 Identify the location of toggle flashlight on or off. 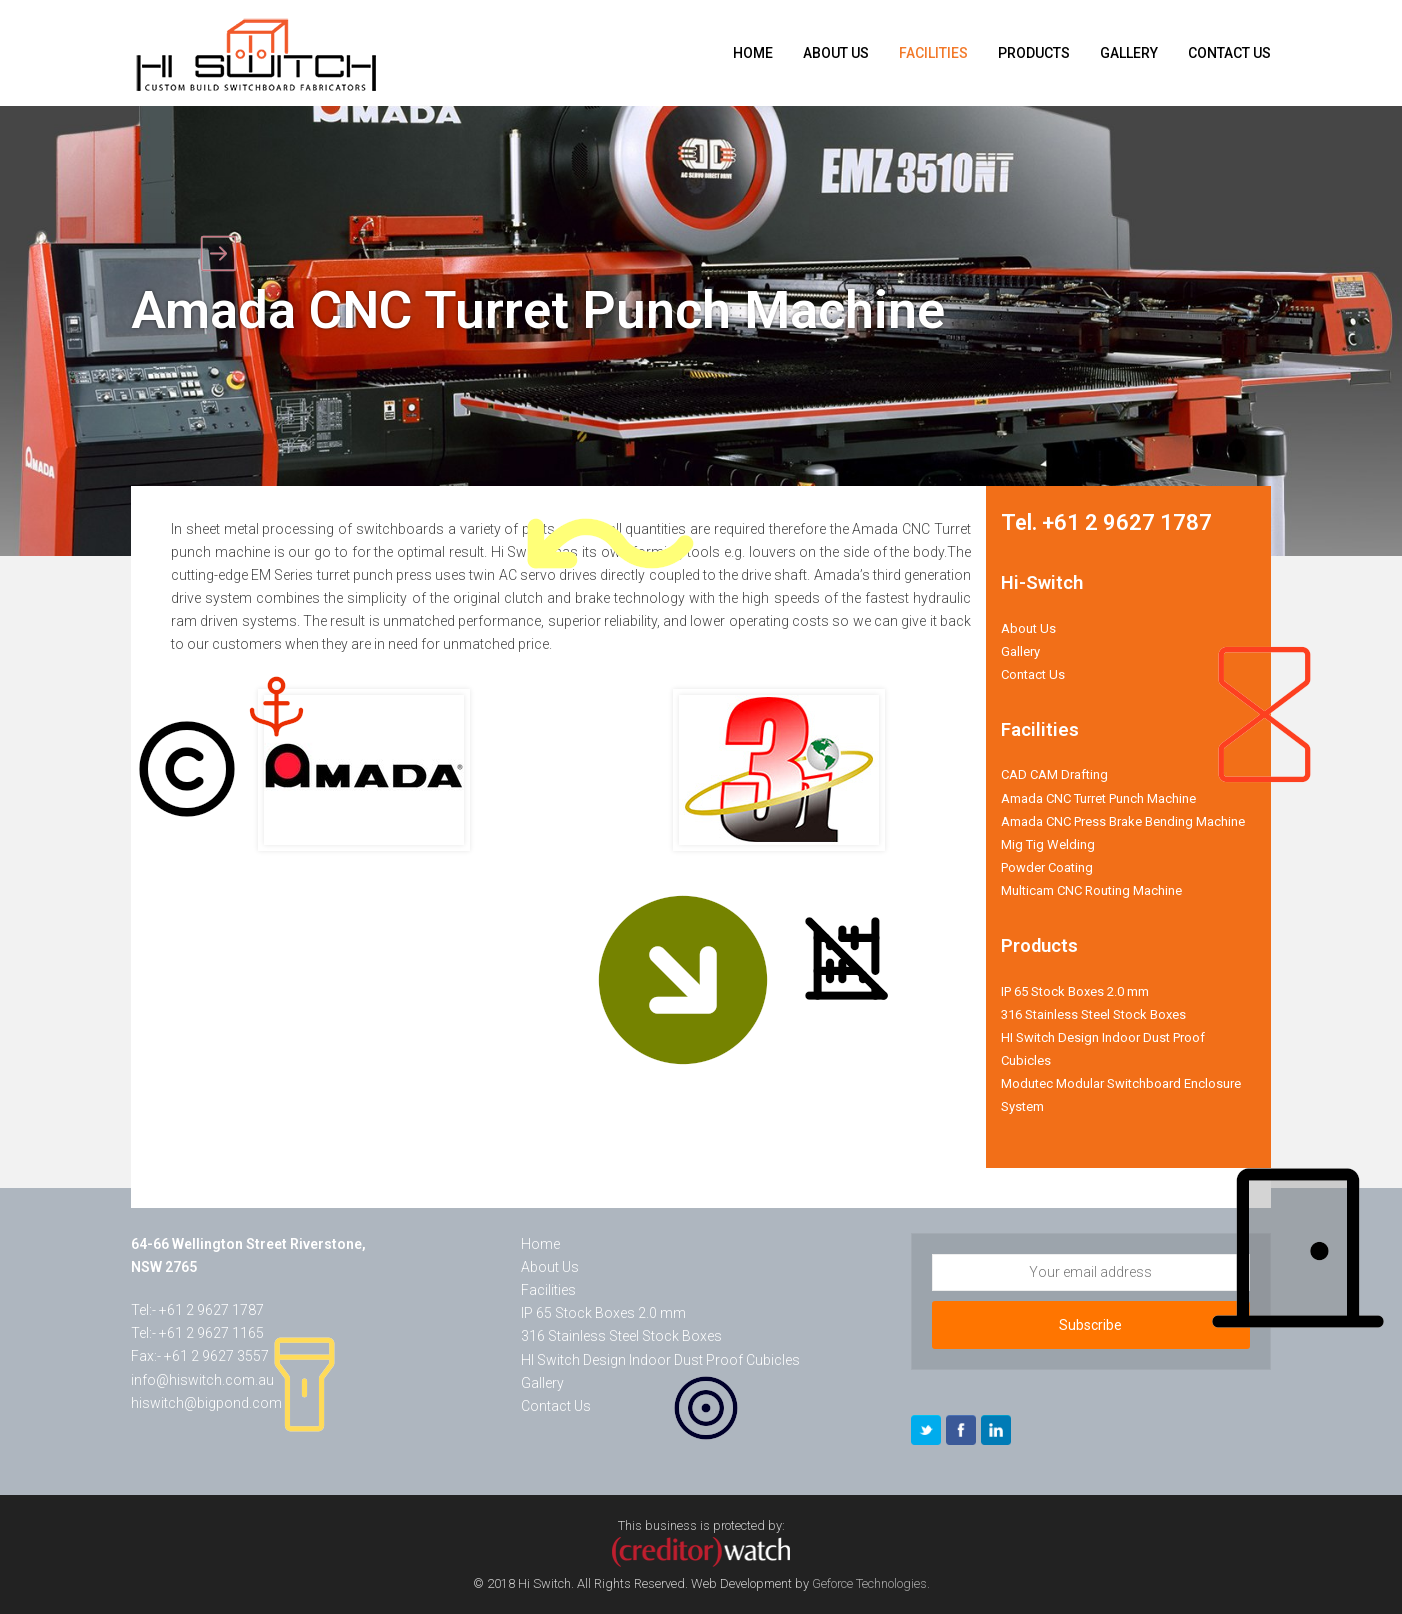
(304, 1384).